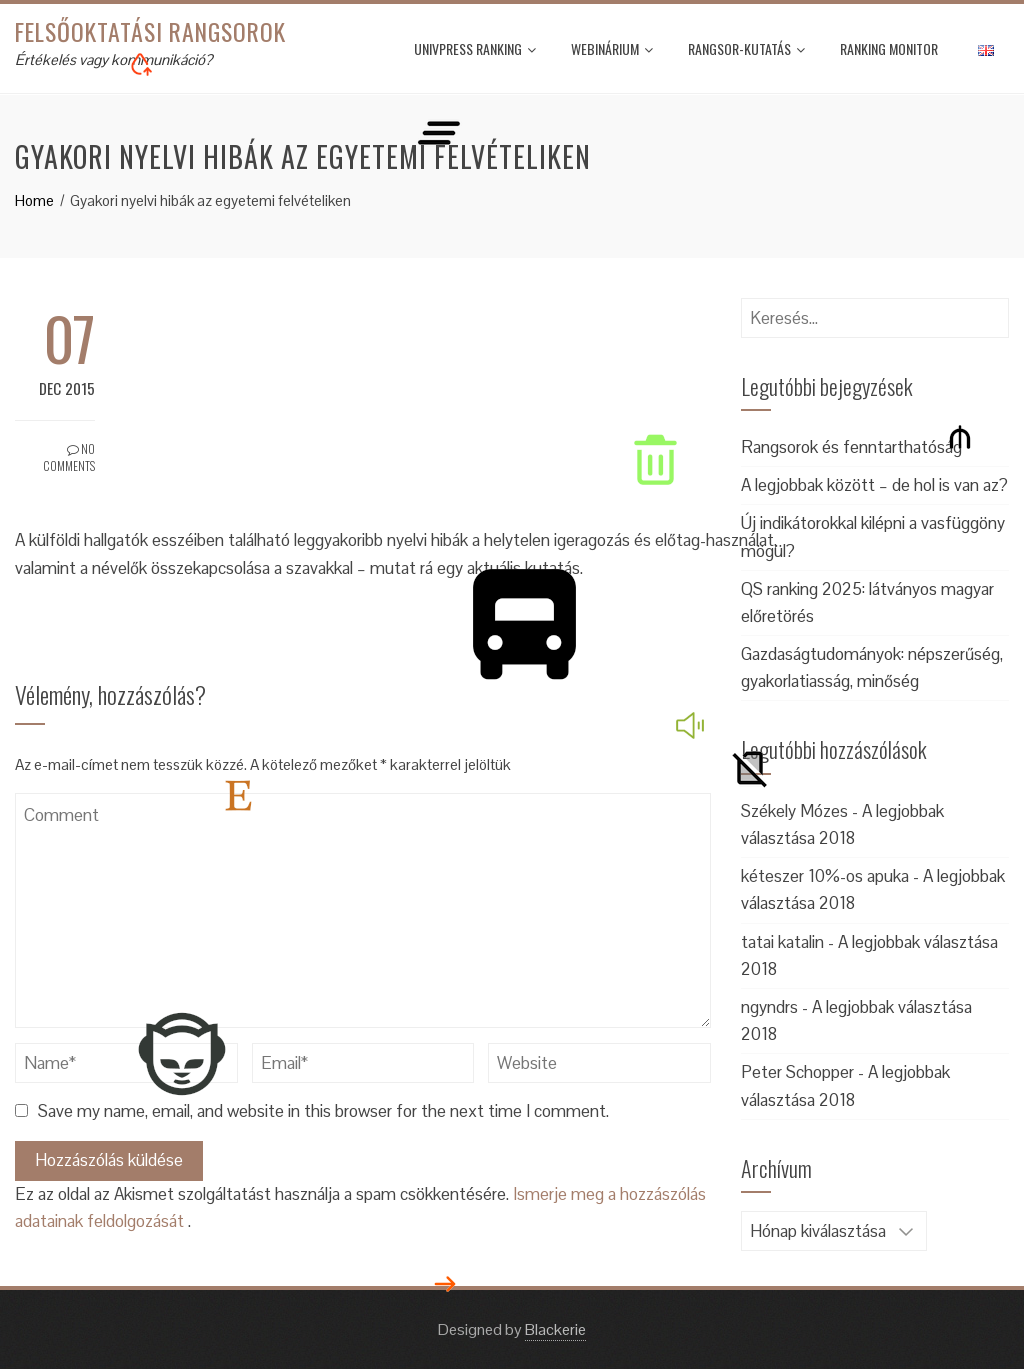 The image size is (1024, 1369). I want to click on increase water or liquid level, so click(140, 64).